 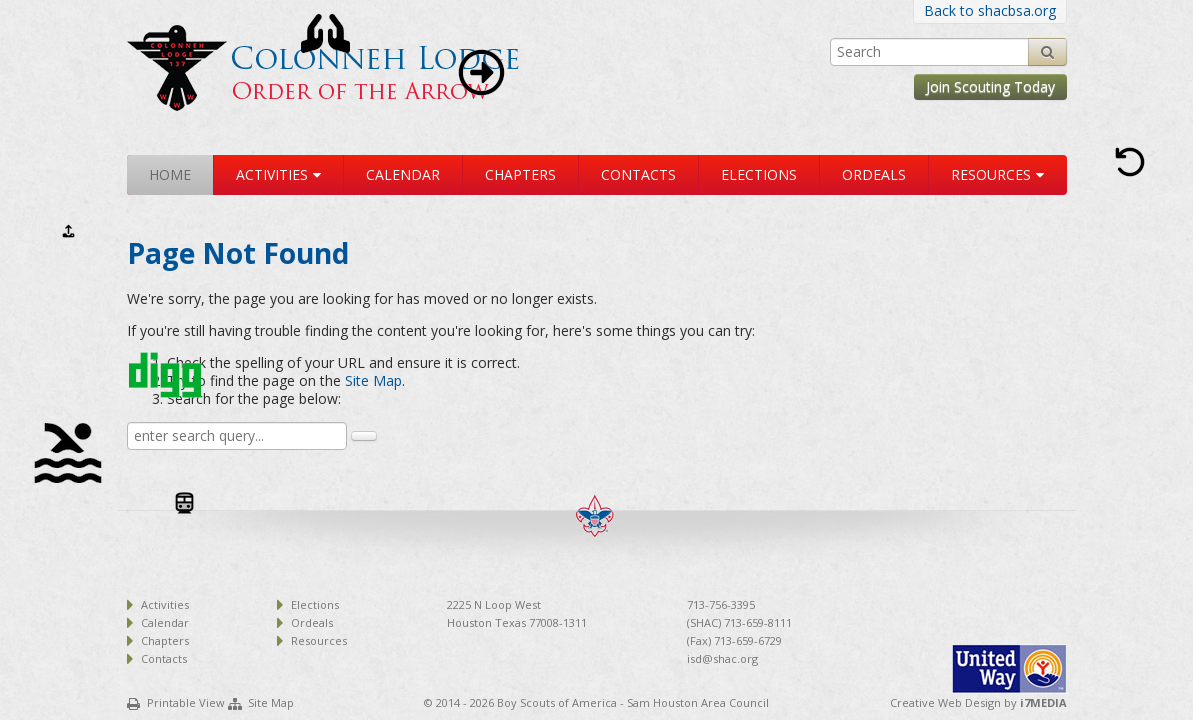 What do you see at coordinates (184, 503) in the screenshot?
I see `get public transit directions` at bounding box center [184, 503].